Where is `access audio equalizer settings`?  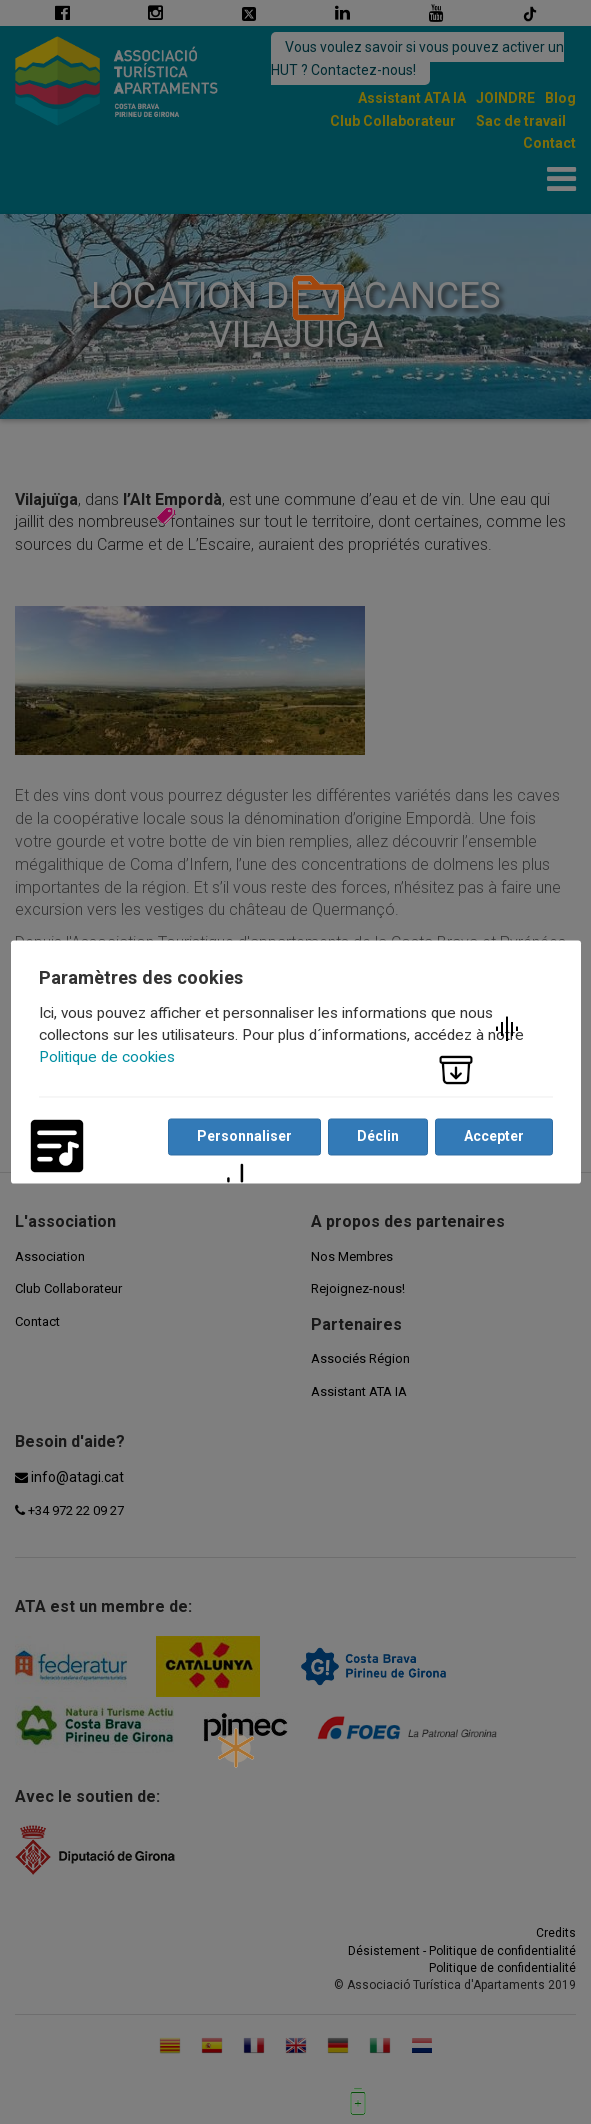 access audio equalizer settings is located at coordinates (507, 1029).